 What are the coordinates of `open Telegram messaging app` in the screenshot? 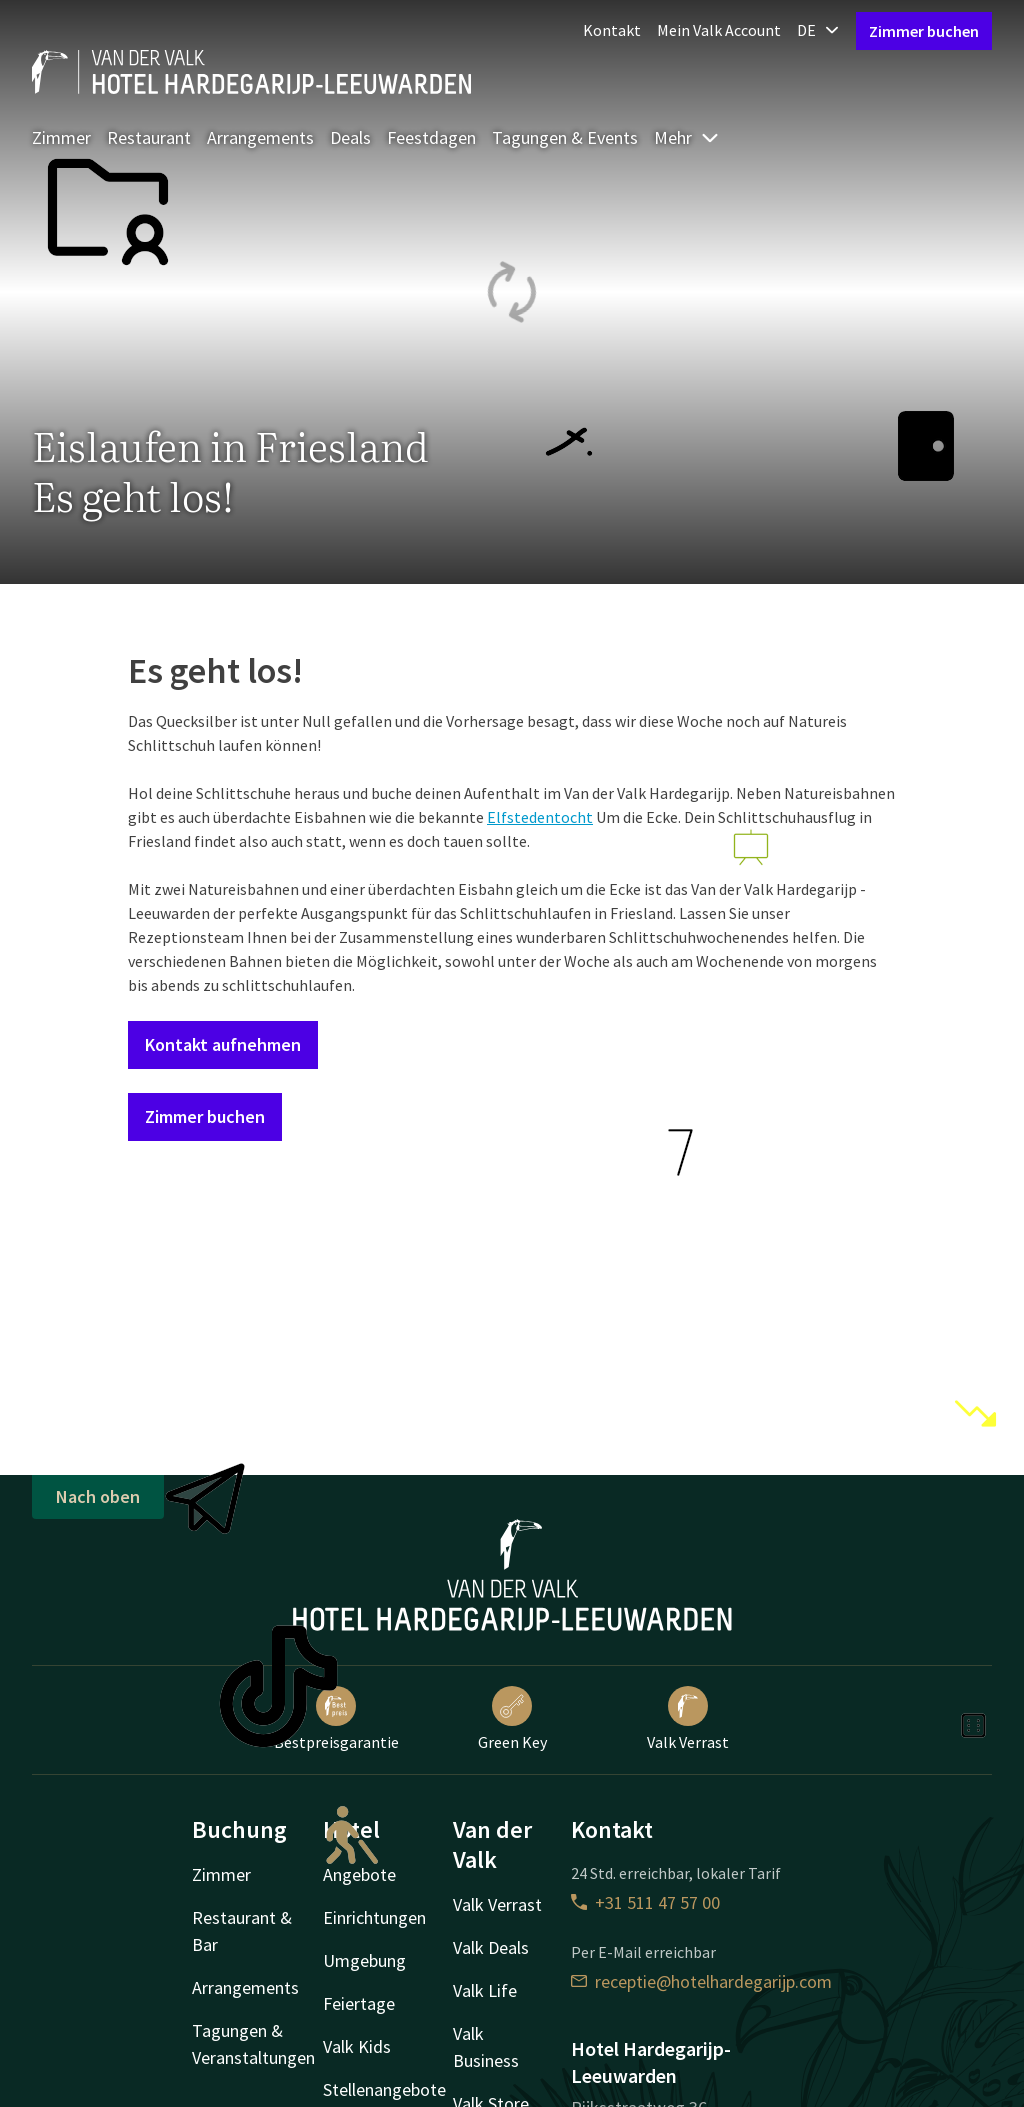 It's located at (208, 1500).